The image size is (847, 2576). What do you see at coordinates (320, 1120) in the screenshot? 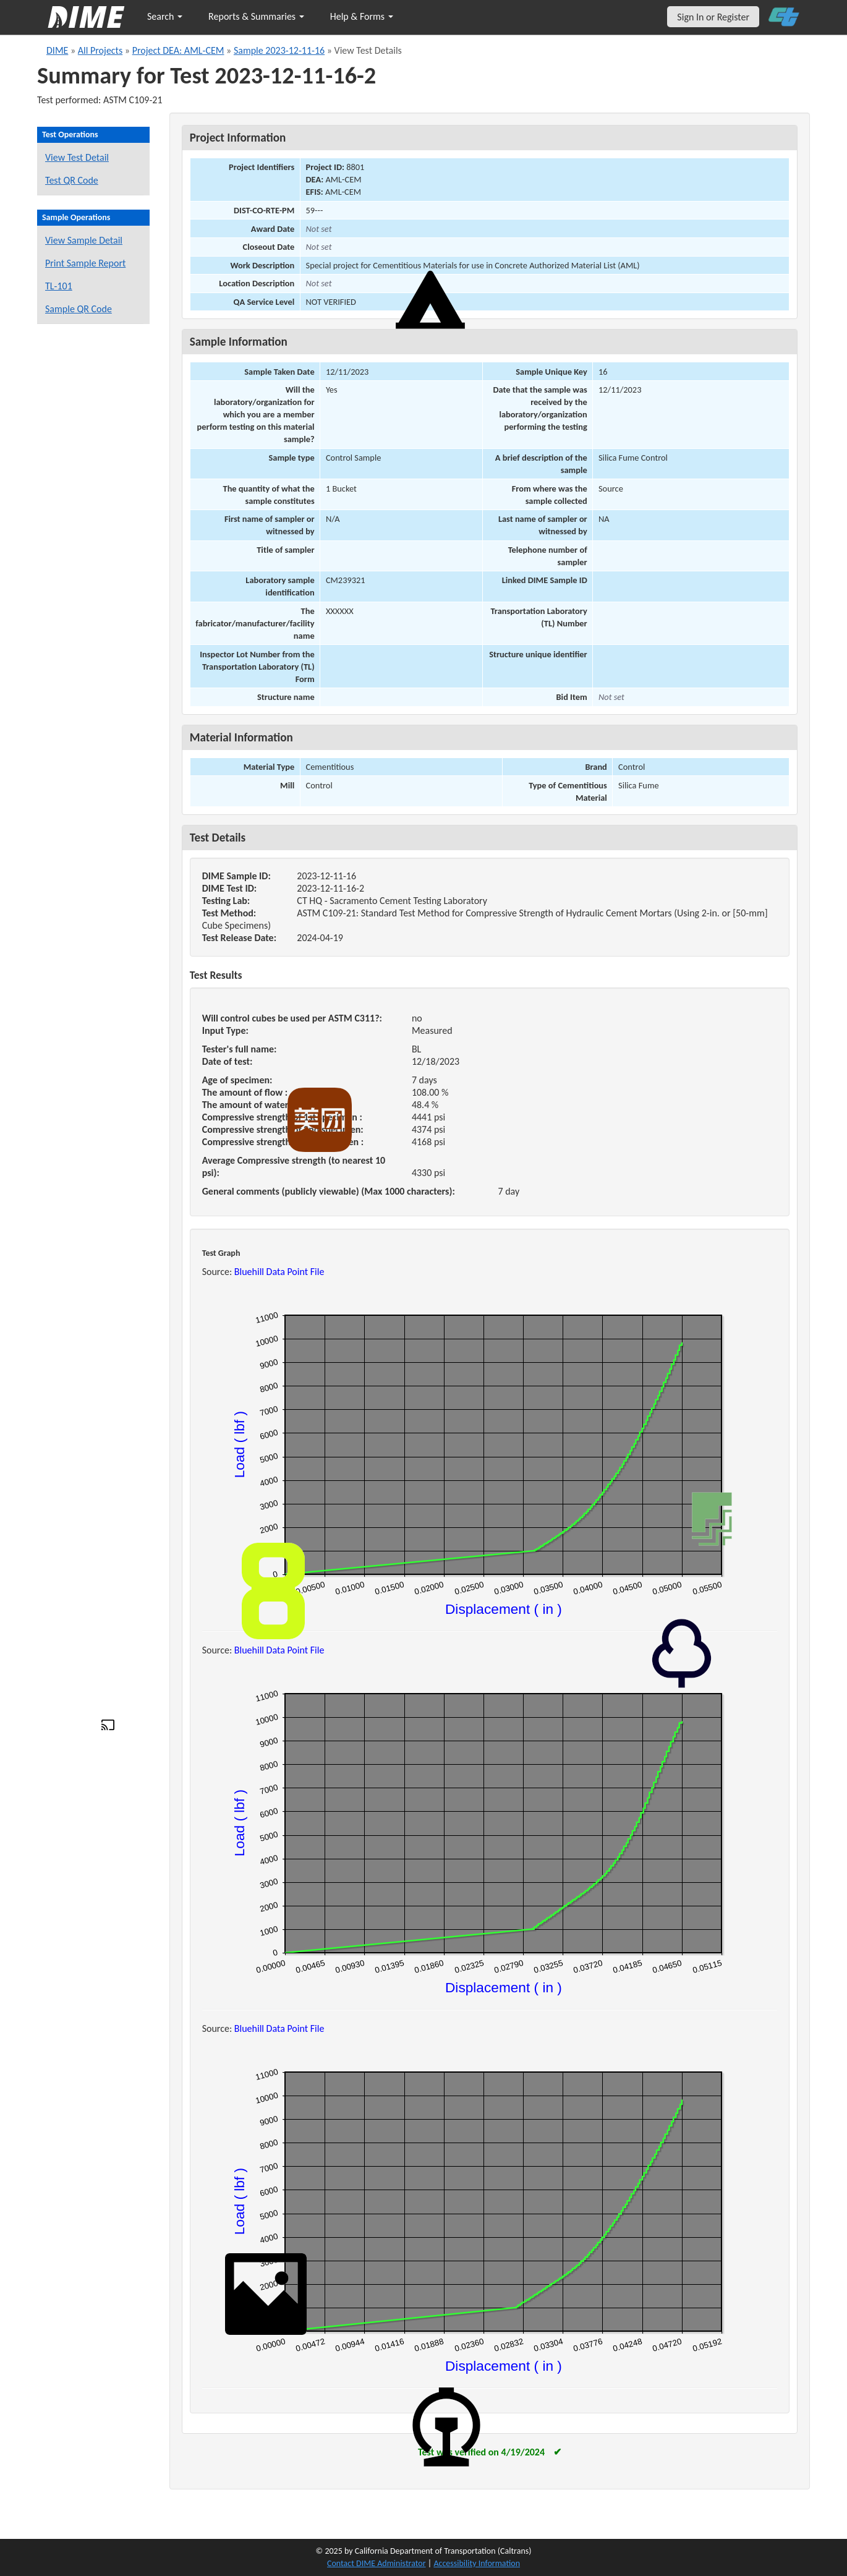
I see `open the Meituan app` at bounding box center [320, 1120].